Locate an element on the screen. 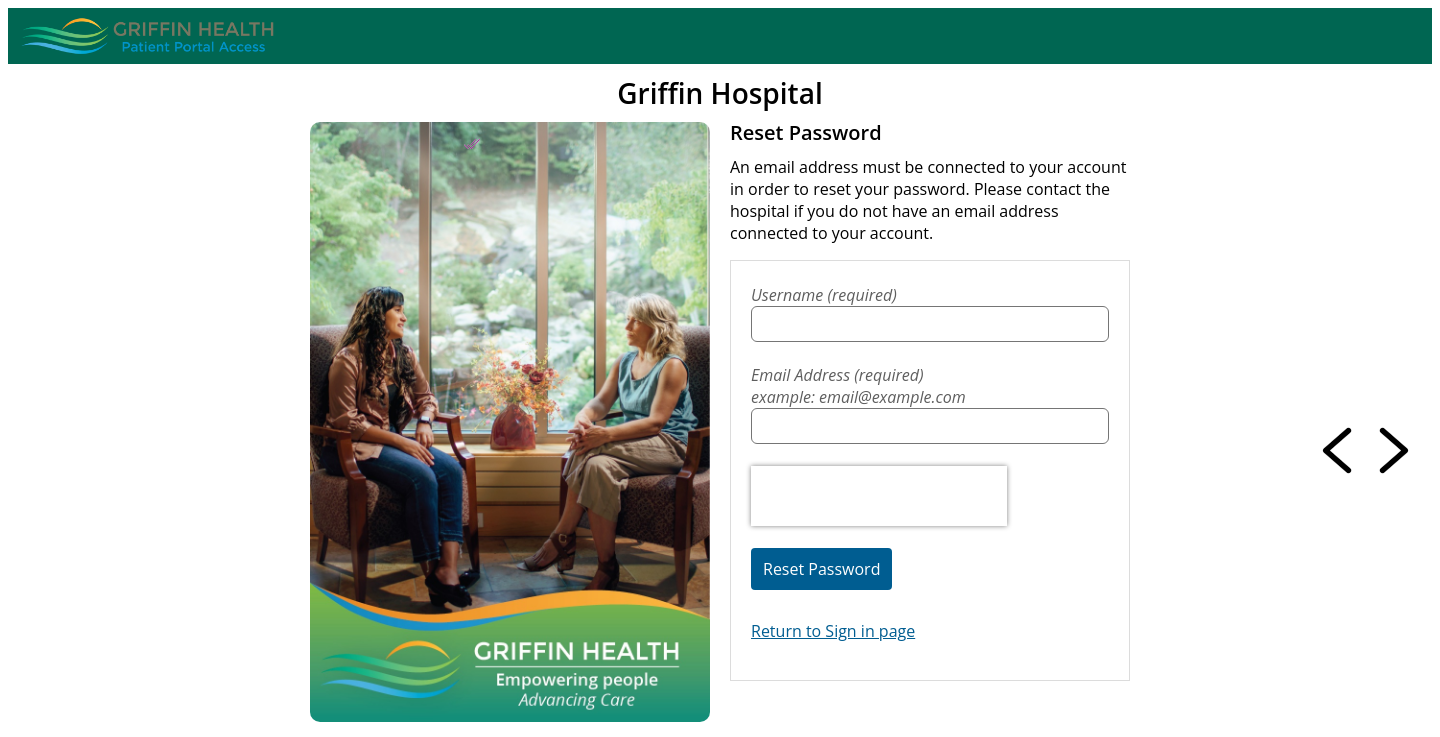  indicates all tasks or items are complete is located at coordinates (472, 144).